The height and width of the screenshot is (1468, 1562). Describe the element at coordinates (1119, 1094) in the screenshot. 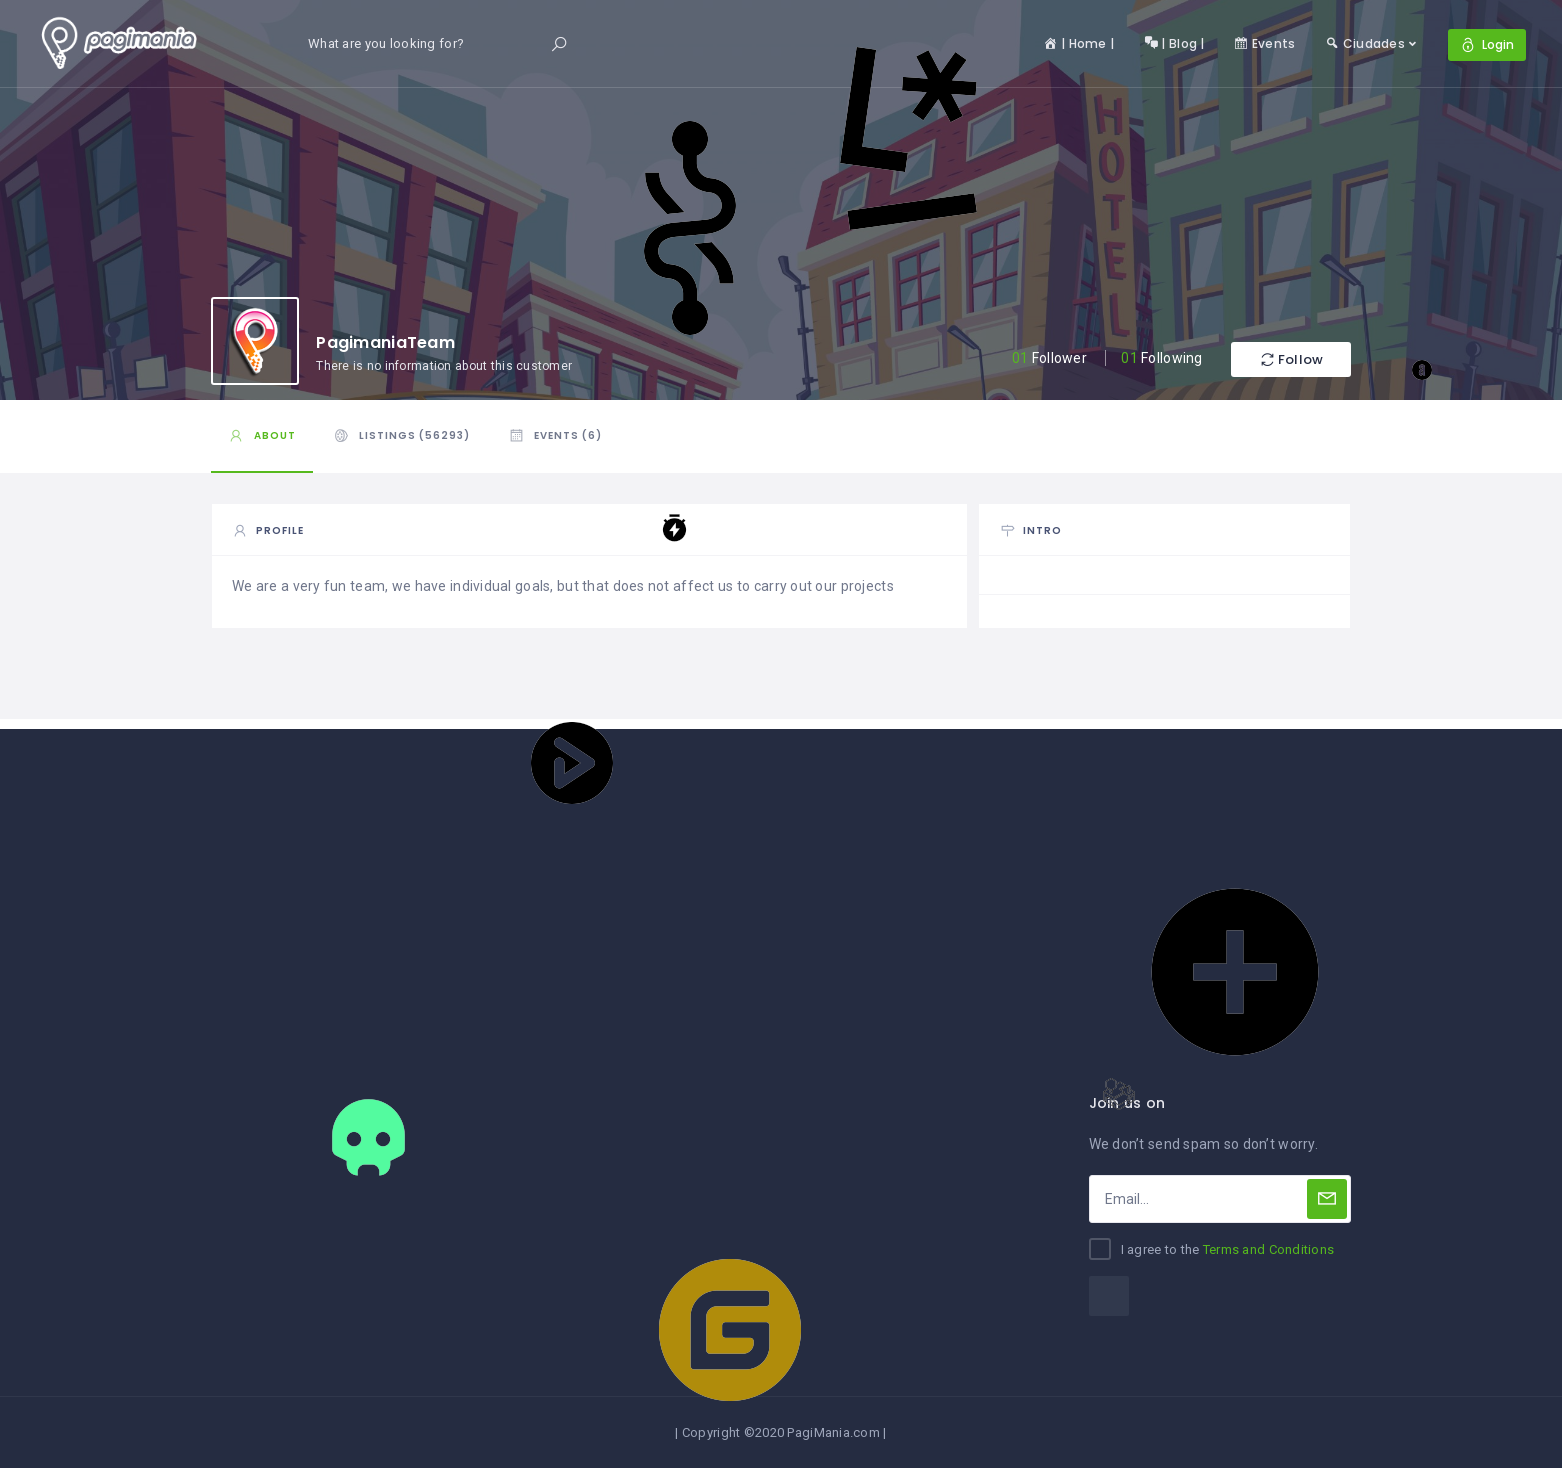

I see `launch minetest game` at that location.